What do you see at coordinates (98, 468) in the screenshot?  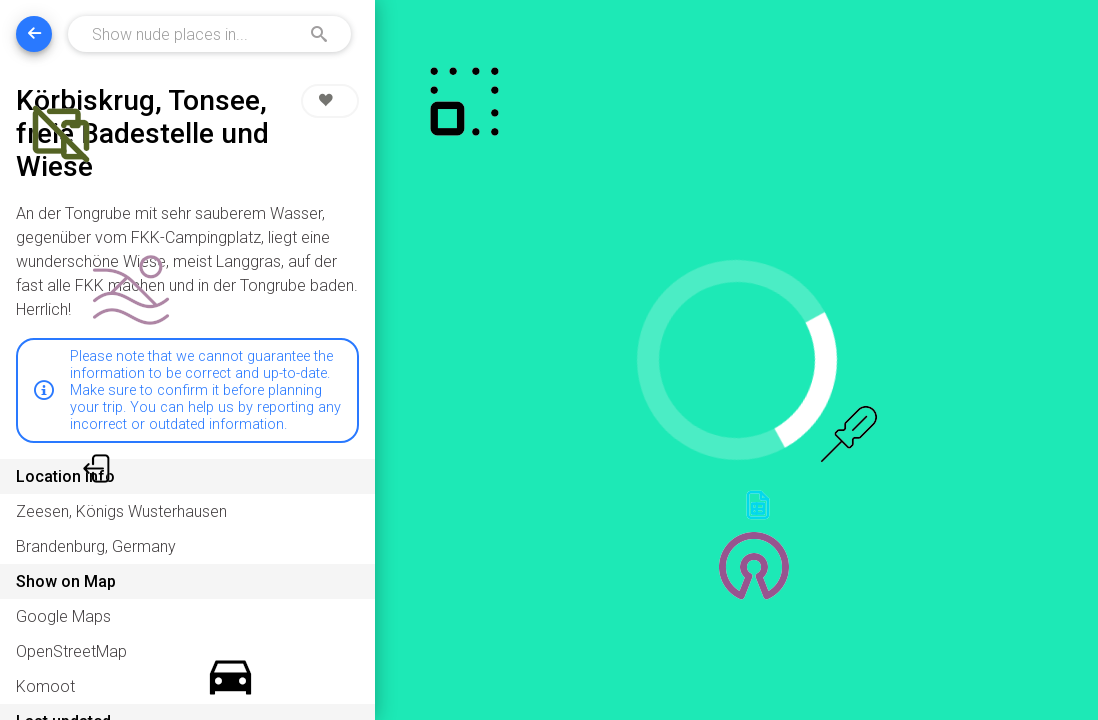 I see `log out of your account` at bounding box center [98, 468].